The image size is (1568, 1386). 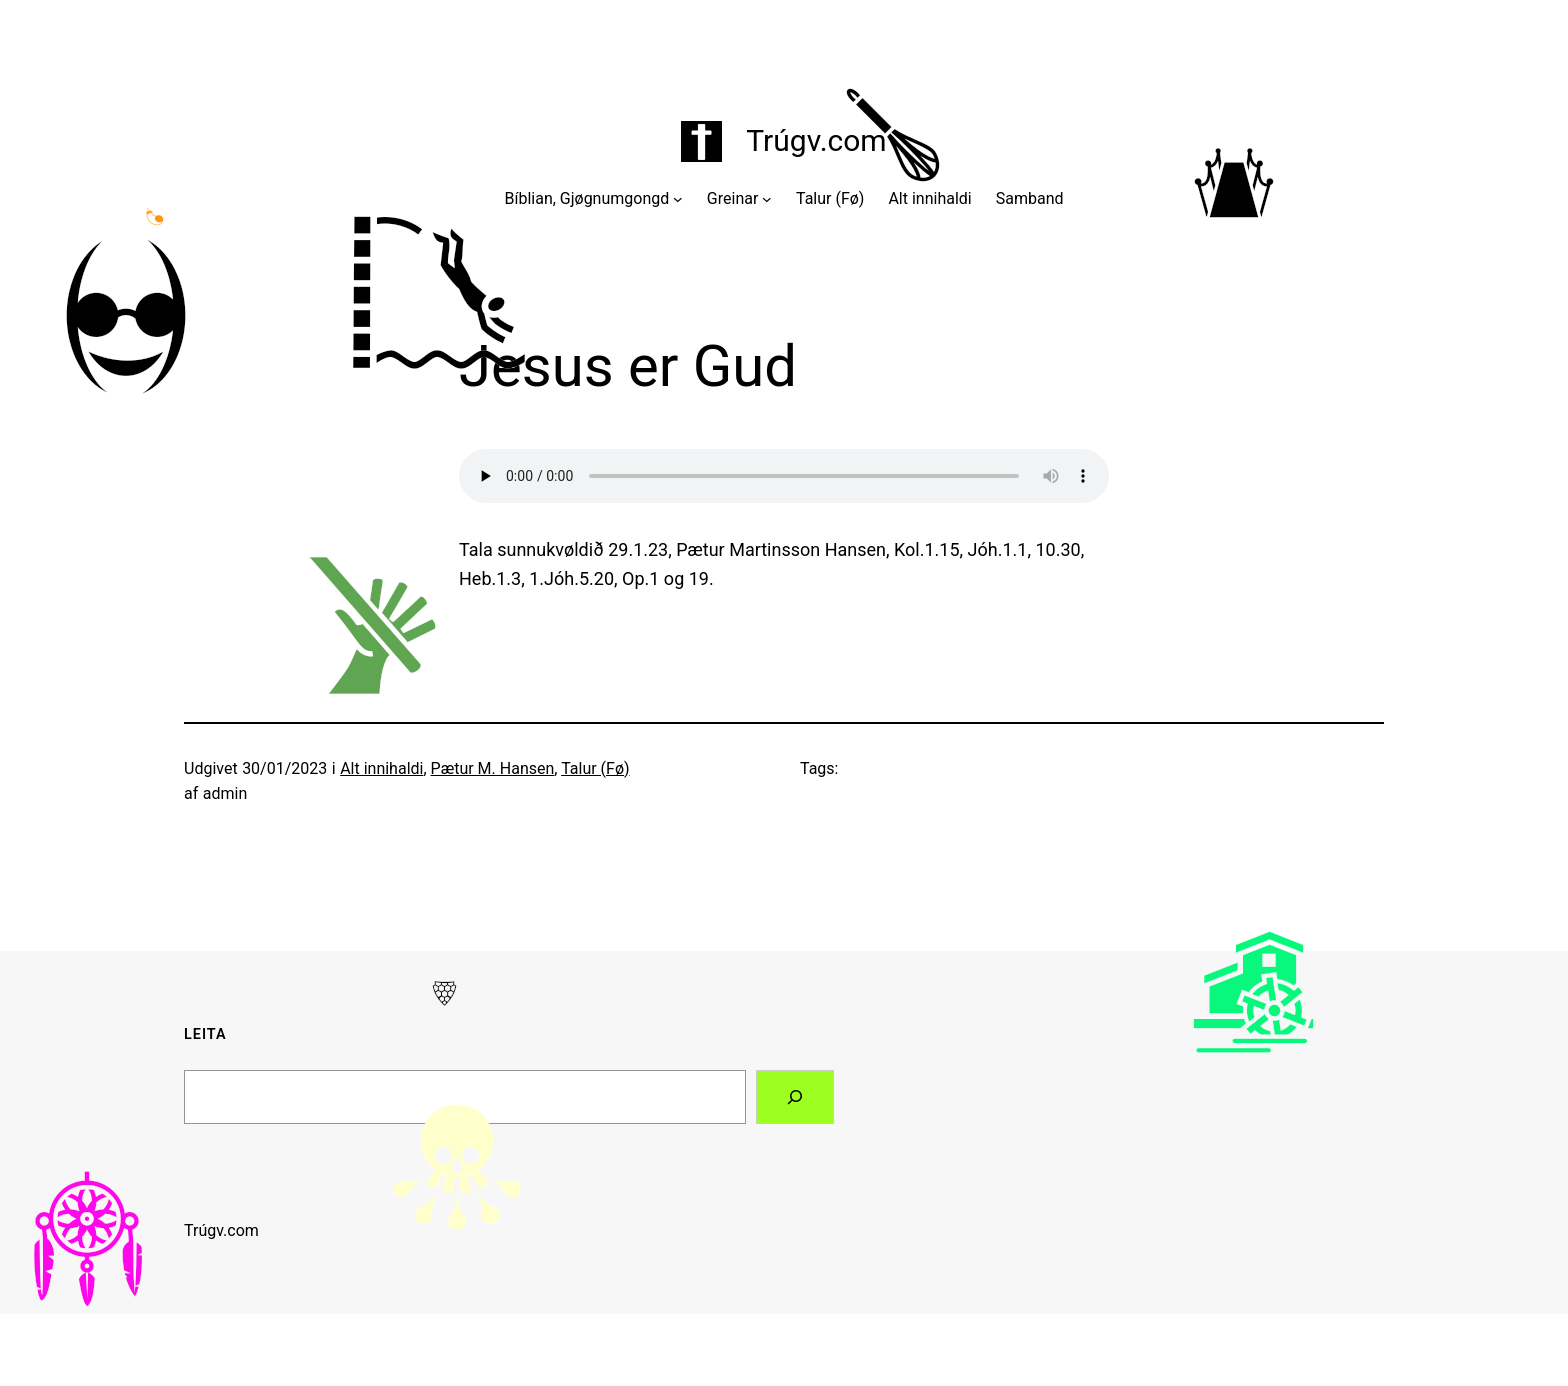 What do you see at coordinates (1253, 992) in the screenshot?
I see `access water mill building or production facility` at bounding box center [1253, 992].